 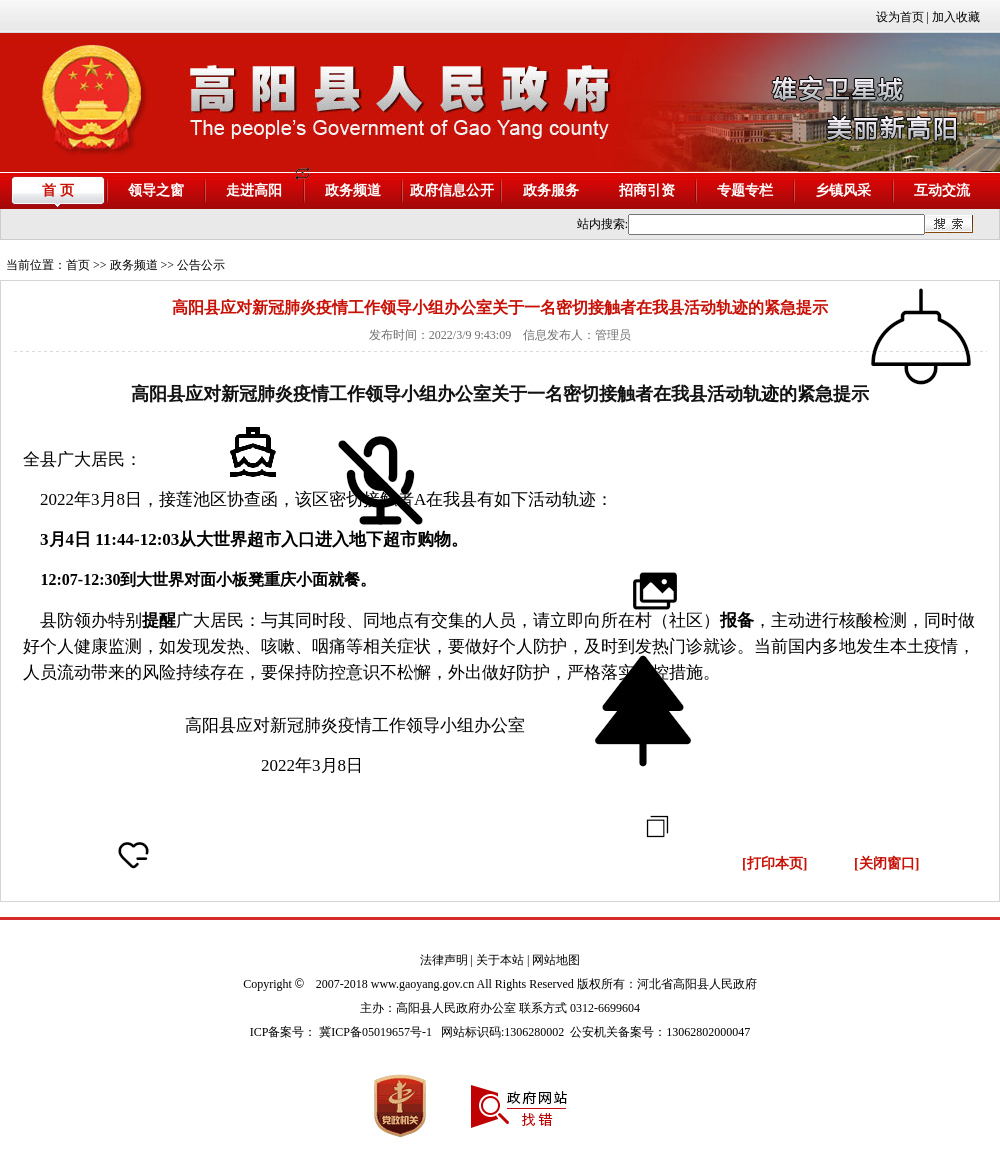 What do you see at coordinates (657, 826) in the screenshot?
I see `copy to clipboard` at bounding box center [657, 826].